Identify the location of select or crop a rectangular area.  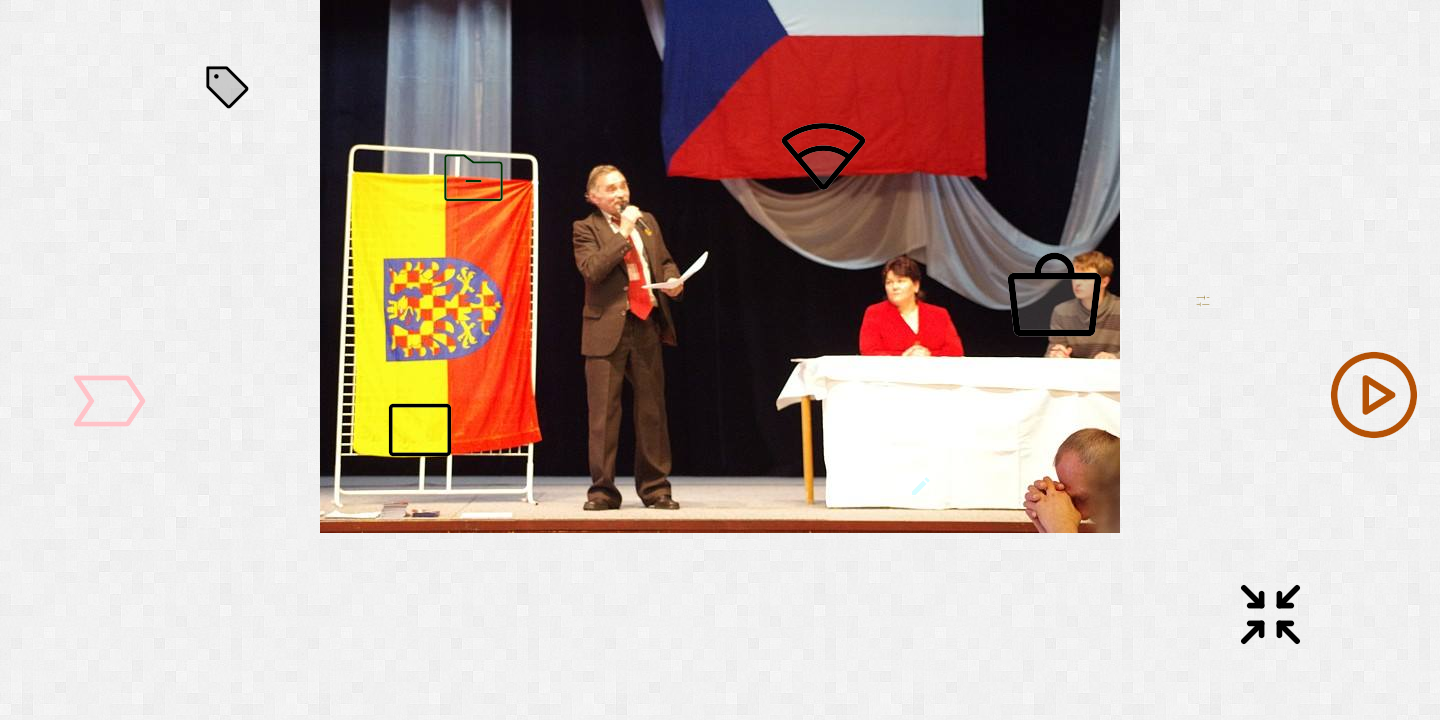
(420, 430).